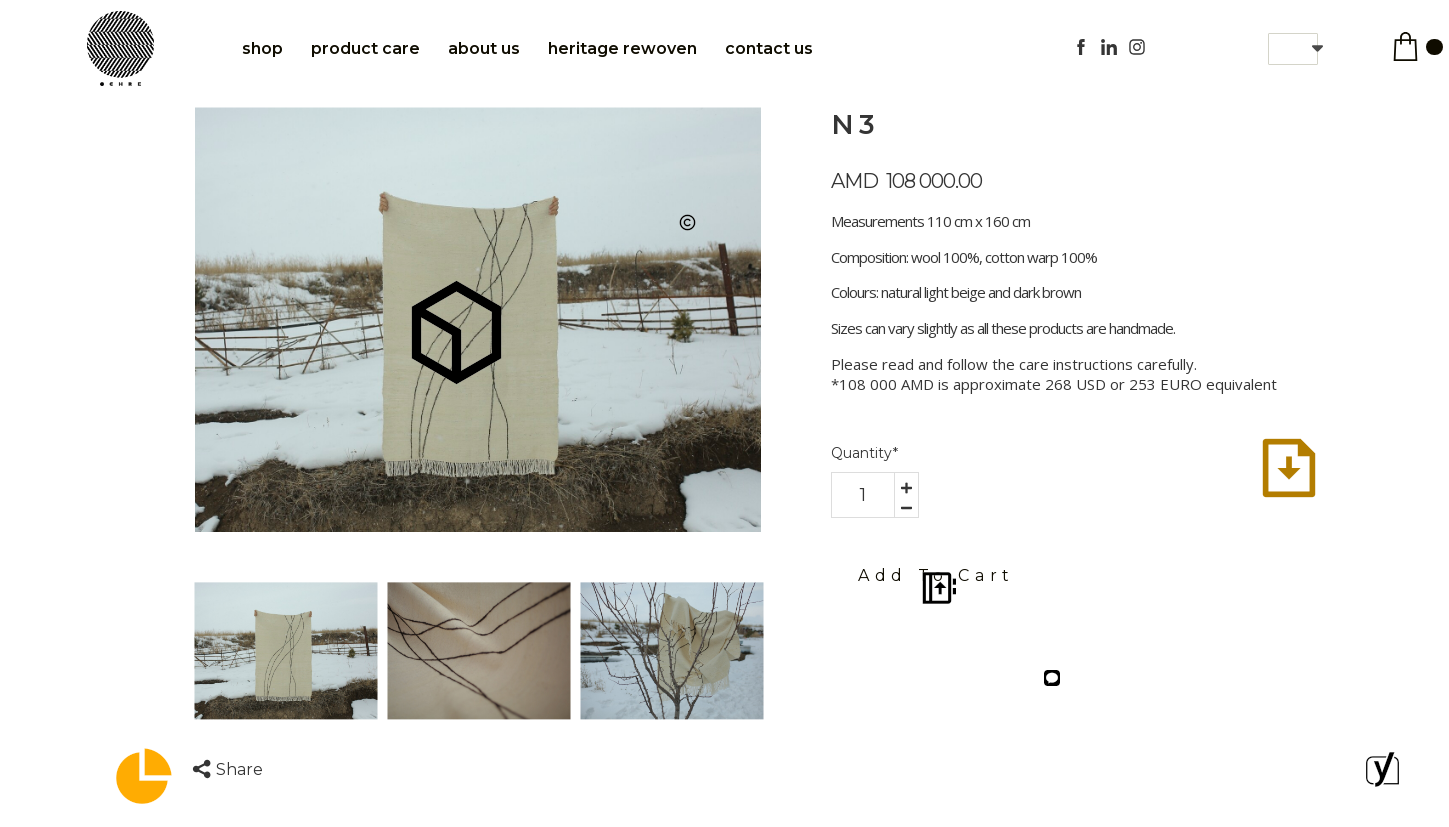  I want to click on view analytics or statistics breakdown, so click(142, 778).